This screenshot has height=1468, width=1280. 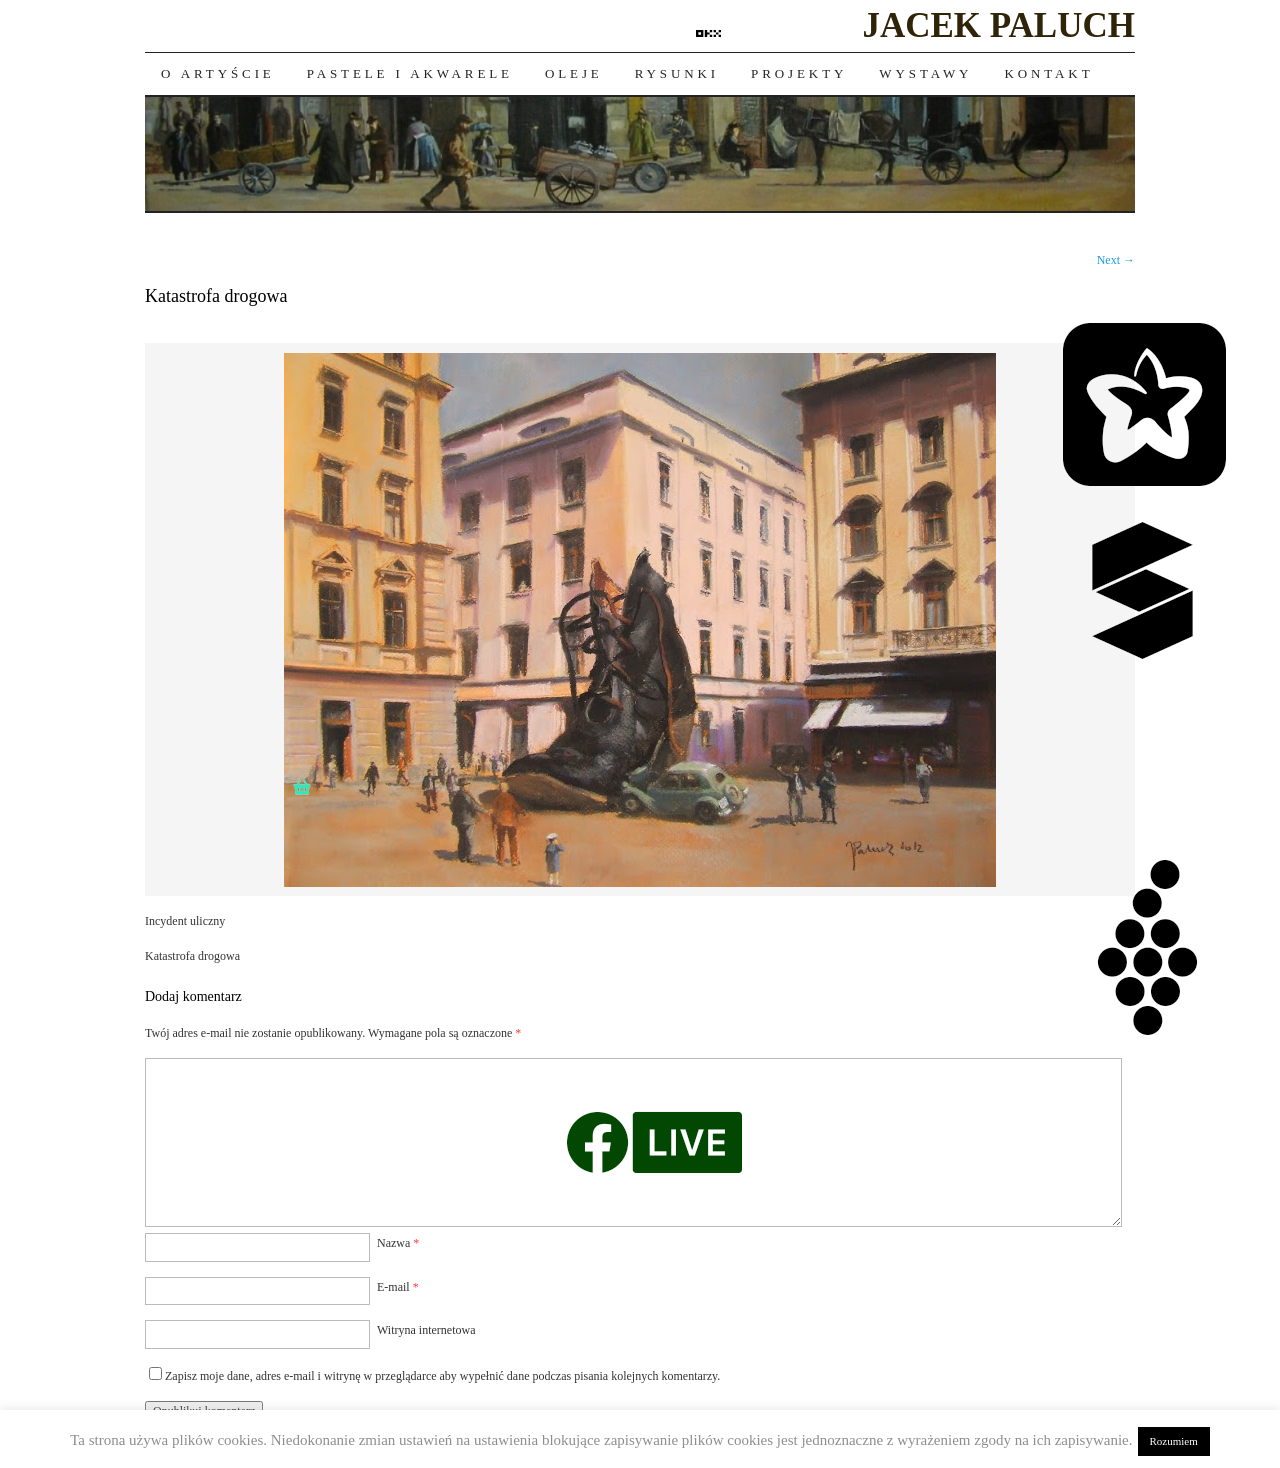 I want to click on open the Vivino wine app, so click(x=1147, y=947).